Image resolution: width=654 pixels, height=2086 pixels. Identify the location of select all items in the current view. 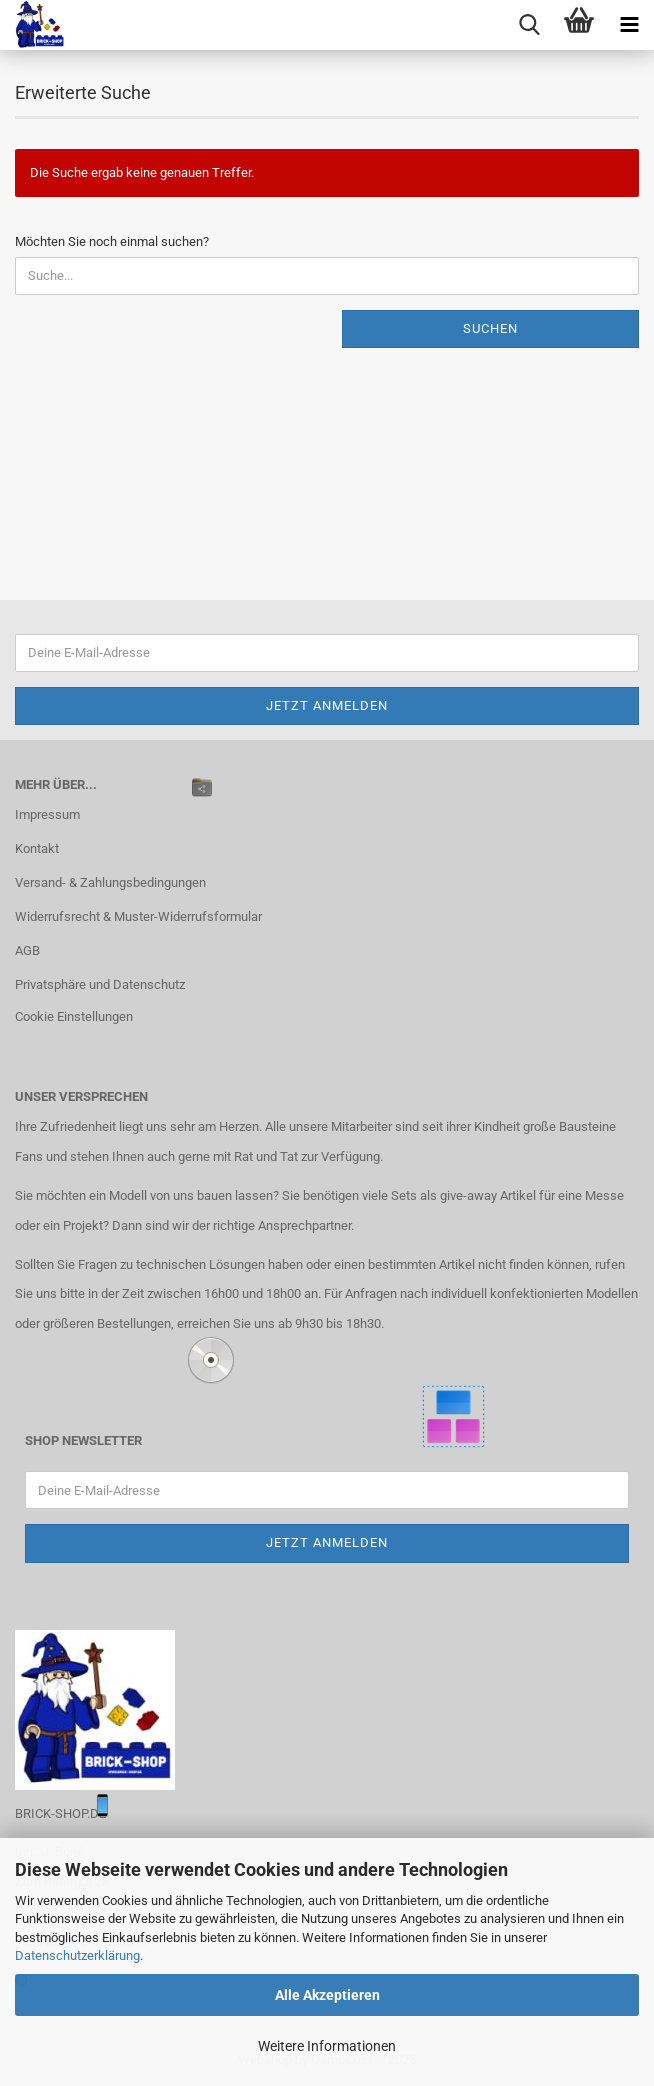
(453, 1416).